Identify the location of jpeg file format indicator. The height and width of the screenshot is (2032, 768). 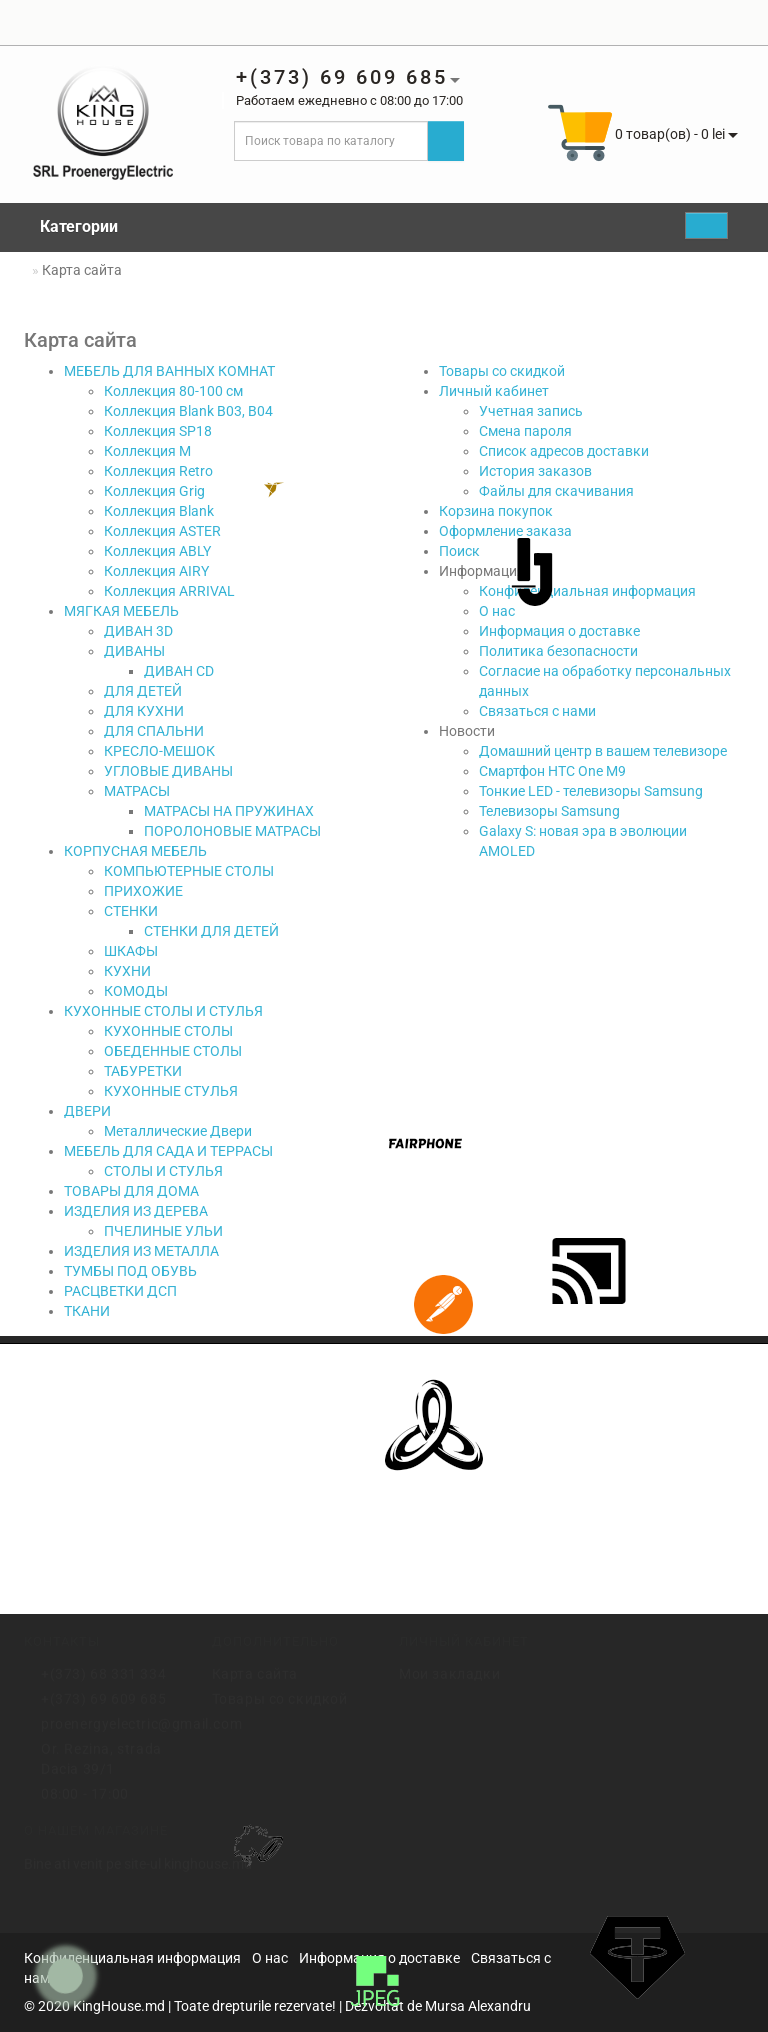
(375, 1981).